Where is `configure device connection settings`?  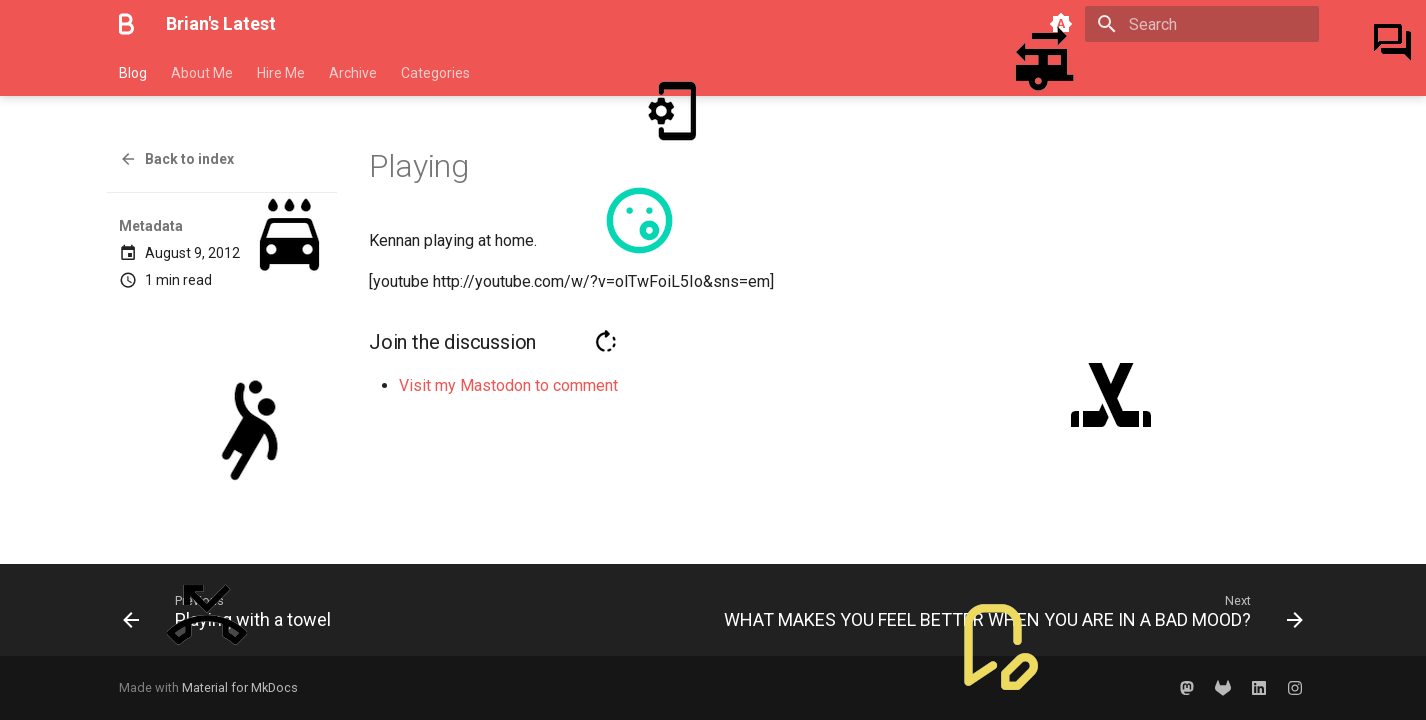 configure device connection settings is located at coordinates (672, 111).